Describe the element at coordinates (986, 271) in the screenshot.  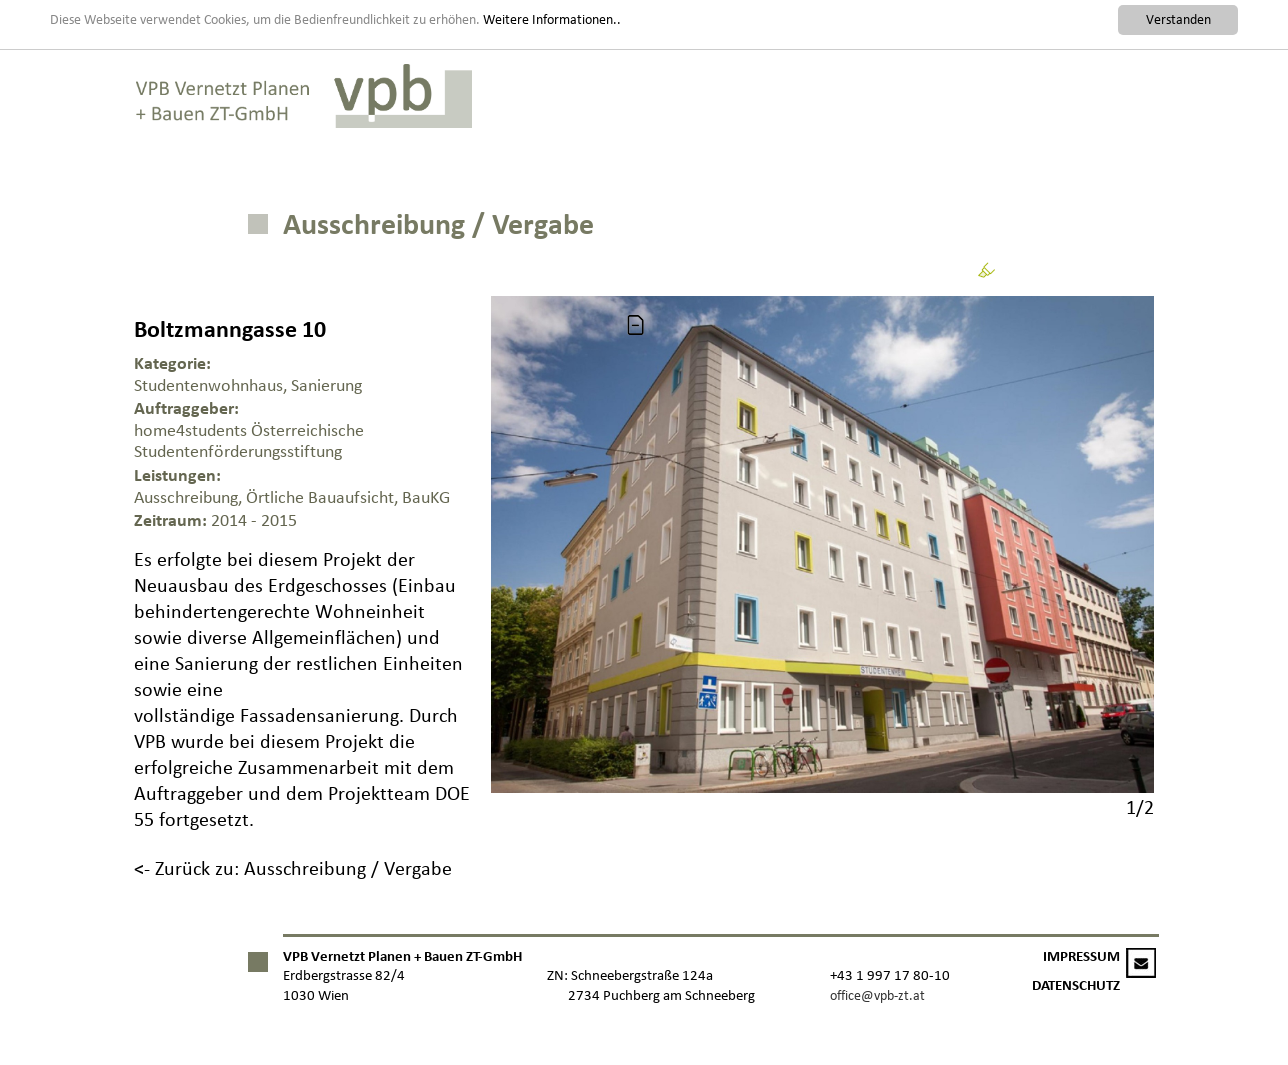
I see `highlight or mark selected text` at that location.